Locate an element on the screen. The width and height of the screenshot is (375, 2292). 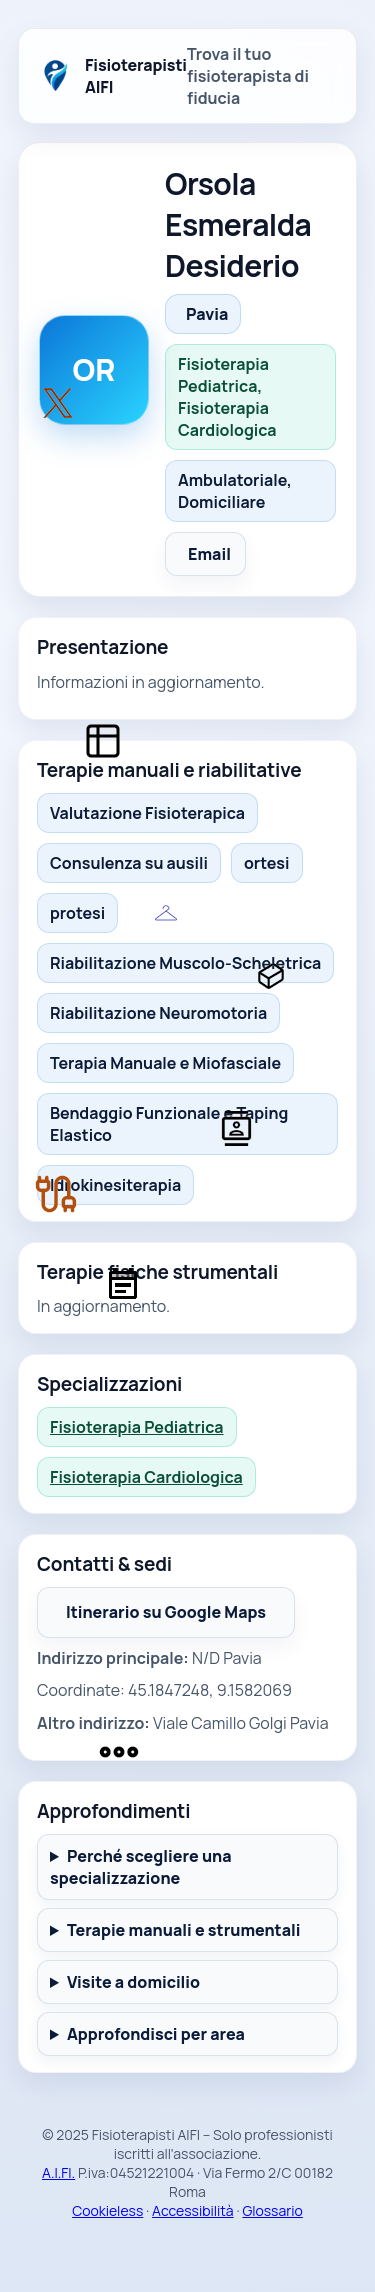
share to X (formerly Twitter) is located at coordinates (58, 403).